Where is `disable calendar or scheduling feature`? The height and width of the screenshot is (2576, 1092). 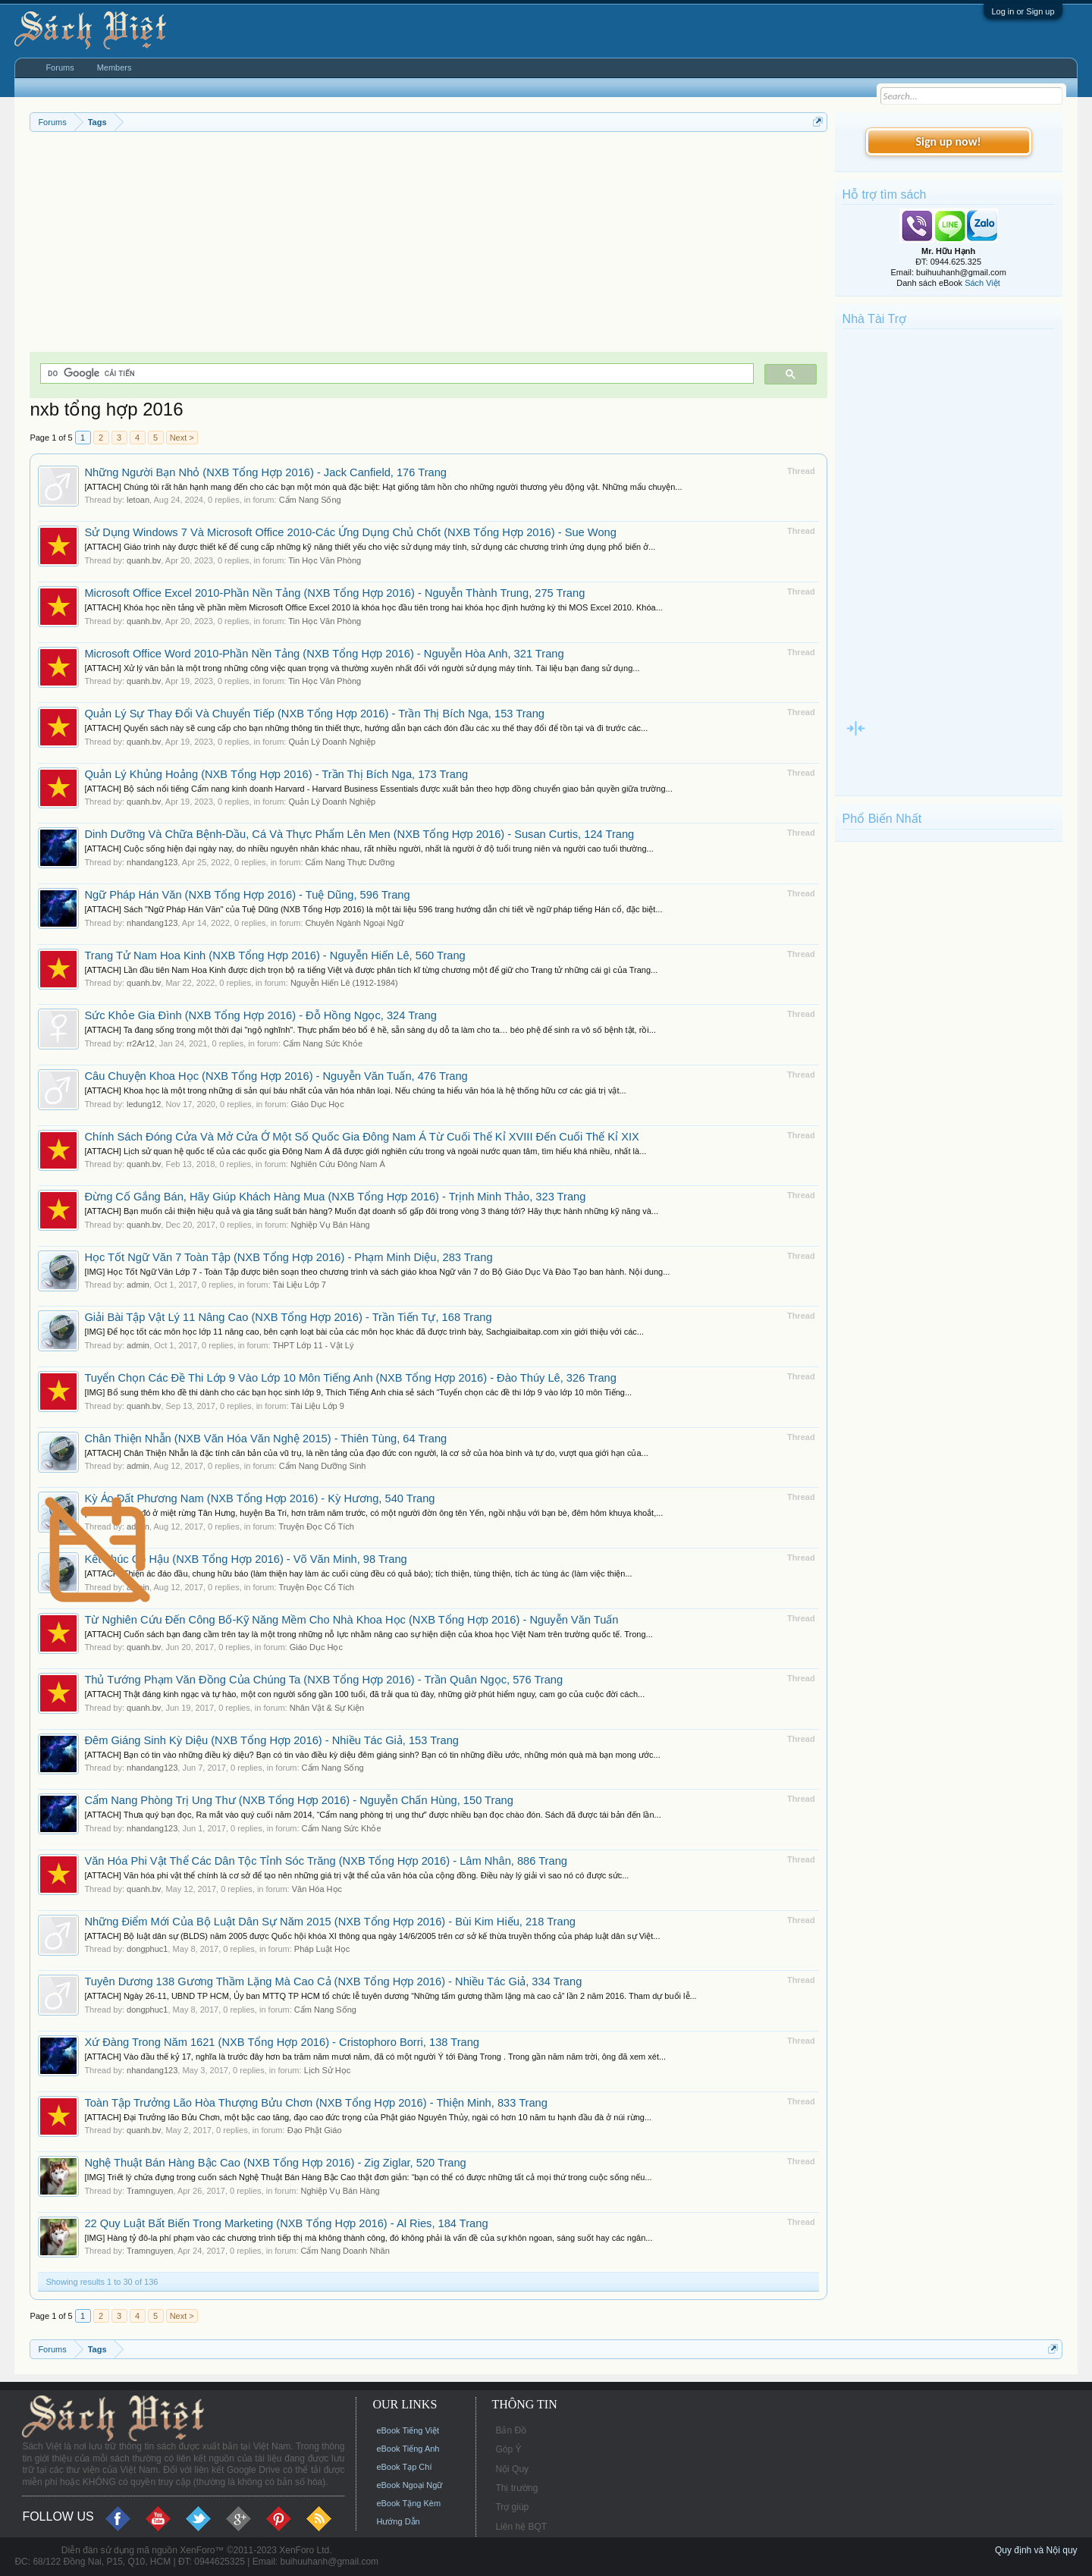
disable calendar or scheduling feature is located at coordinates (97, 1549).